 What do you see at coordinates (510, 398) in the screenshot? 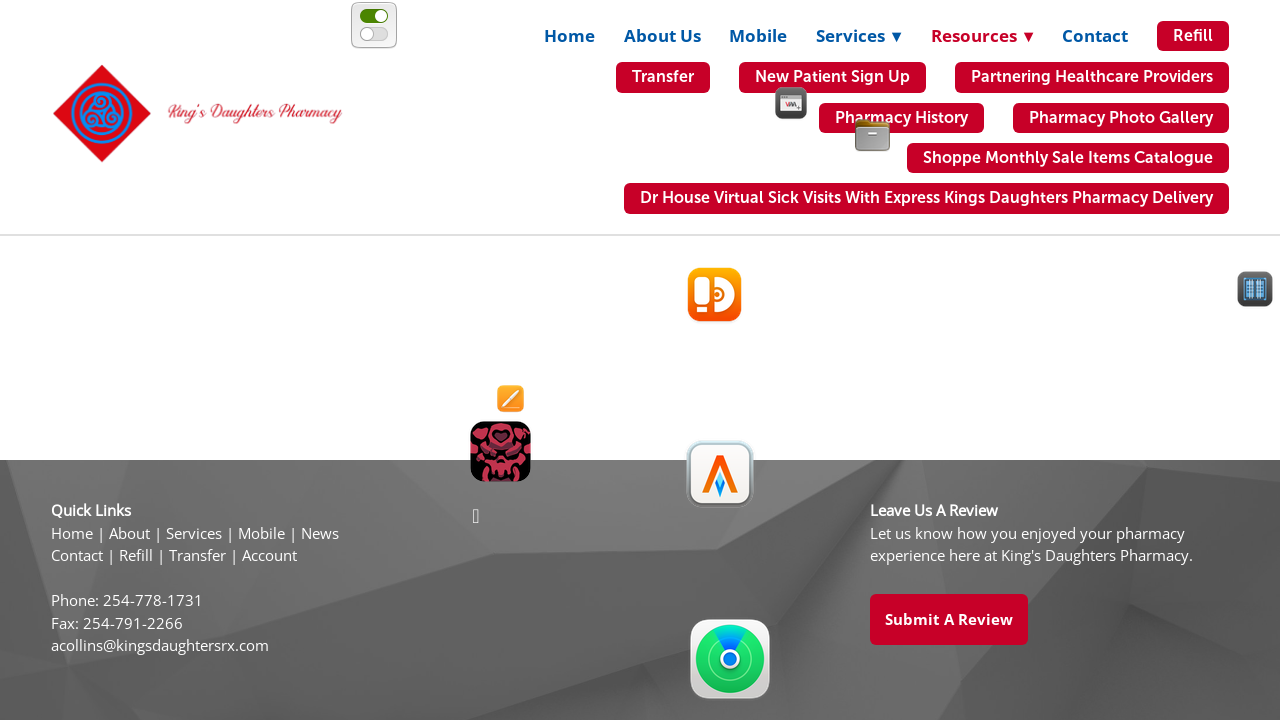
I see `open Apple Pages document editor` at bounding box center [510, 398].